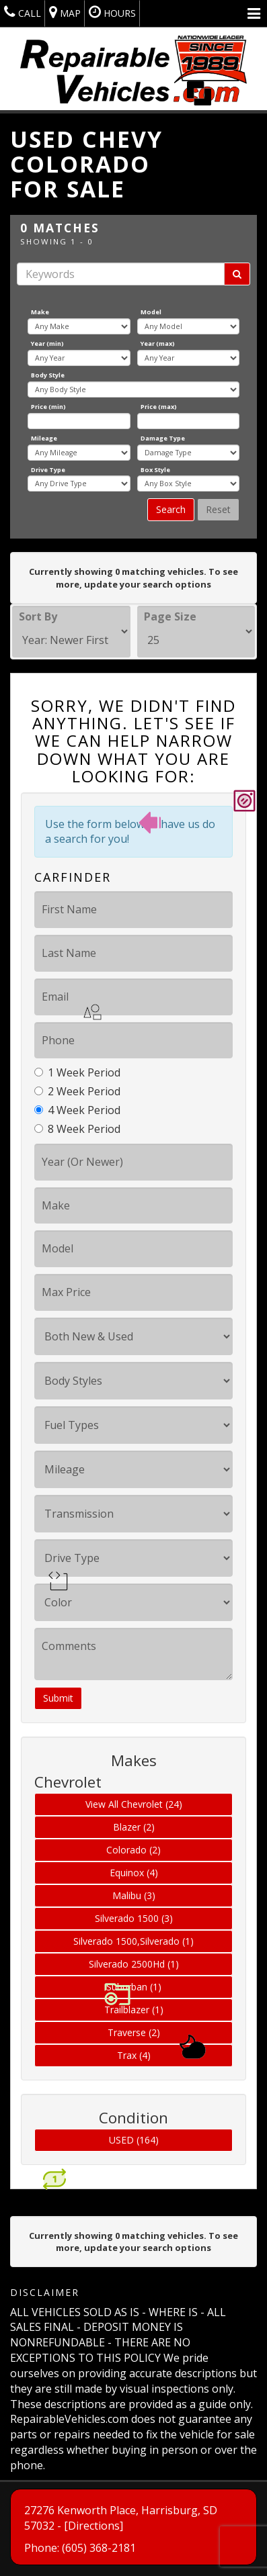 The height and width of the screenshot is (2576, 267). What do you see at coordinates (117, 1994) in the screenshot?
I see `navigate to the root directory` at bounding box center [117, 1994].